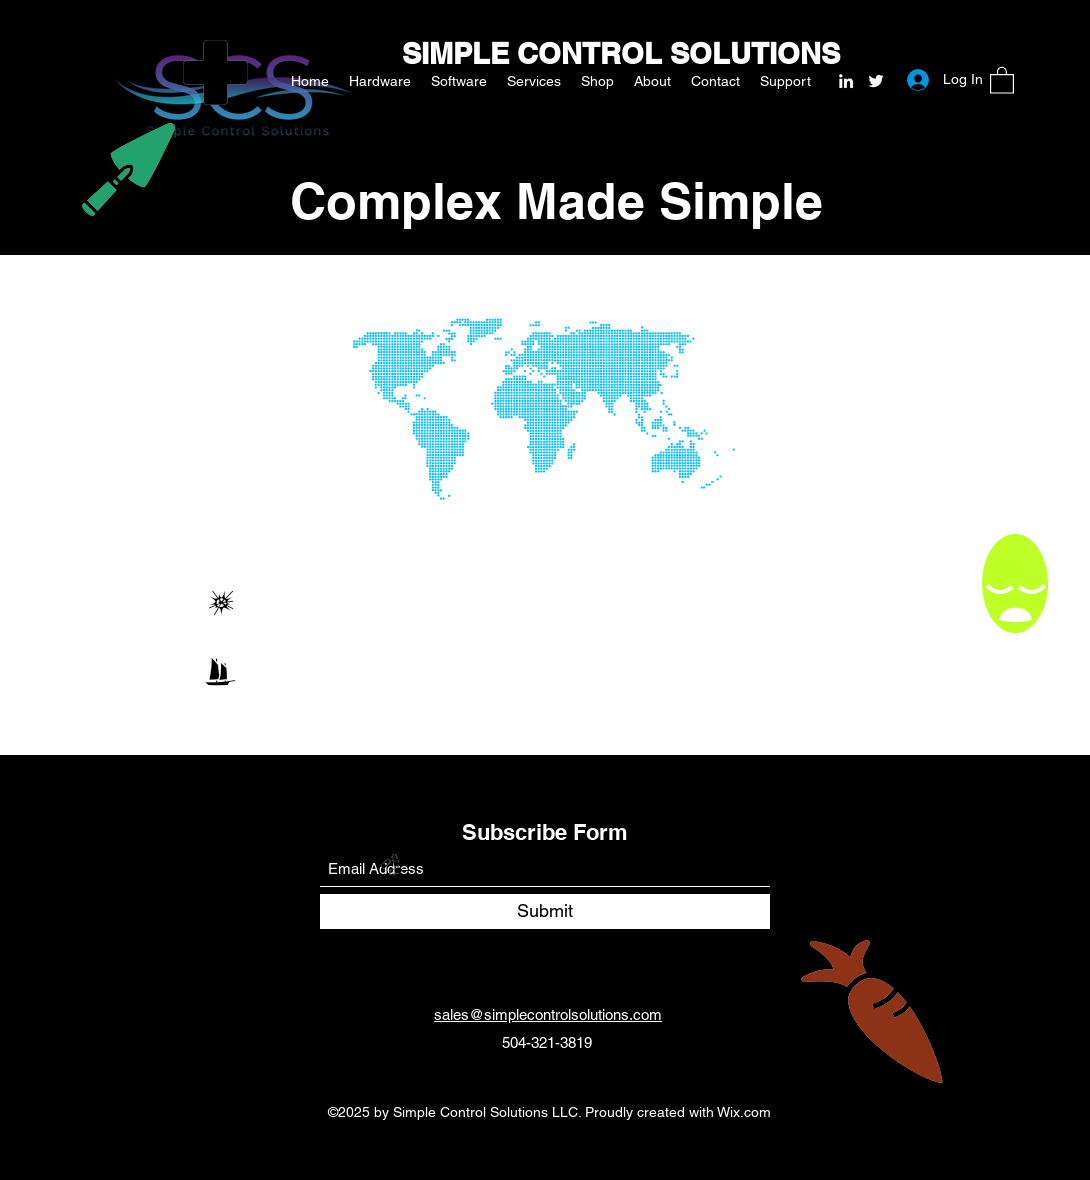  Describe the element at coordinates (220, 671) in the screenshot. I see `select a sailing boat or nautical vessel` at that location.